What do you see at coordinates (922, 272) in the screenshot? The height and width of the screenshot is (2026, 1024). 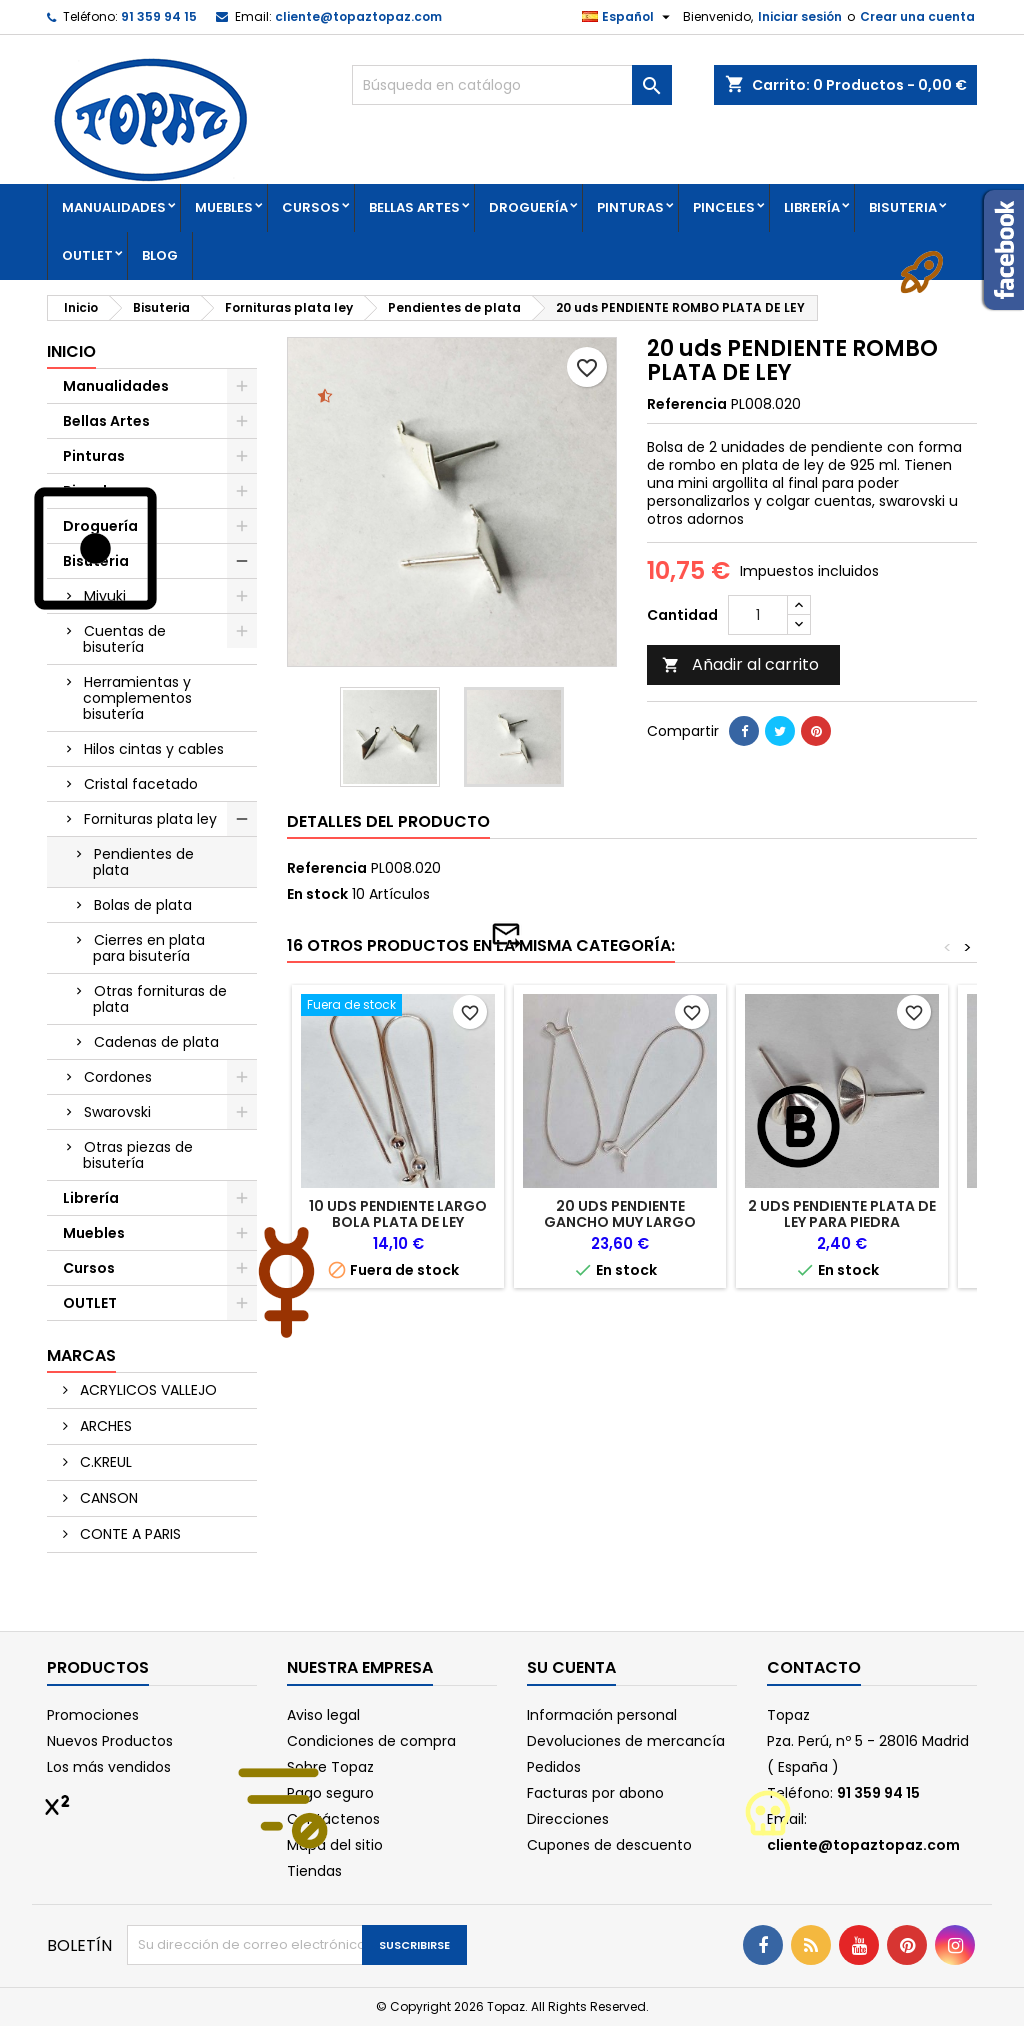 I see `launch or deploy an application` at bounding box center [922, 272].